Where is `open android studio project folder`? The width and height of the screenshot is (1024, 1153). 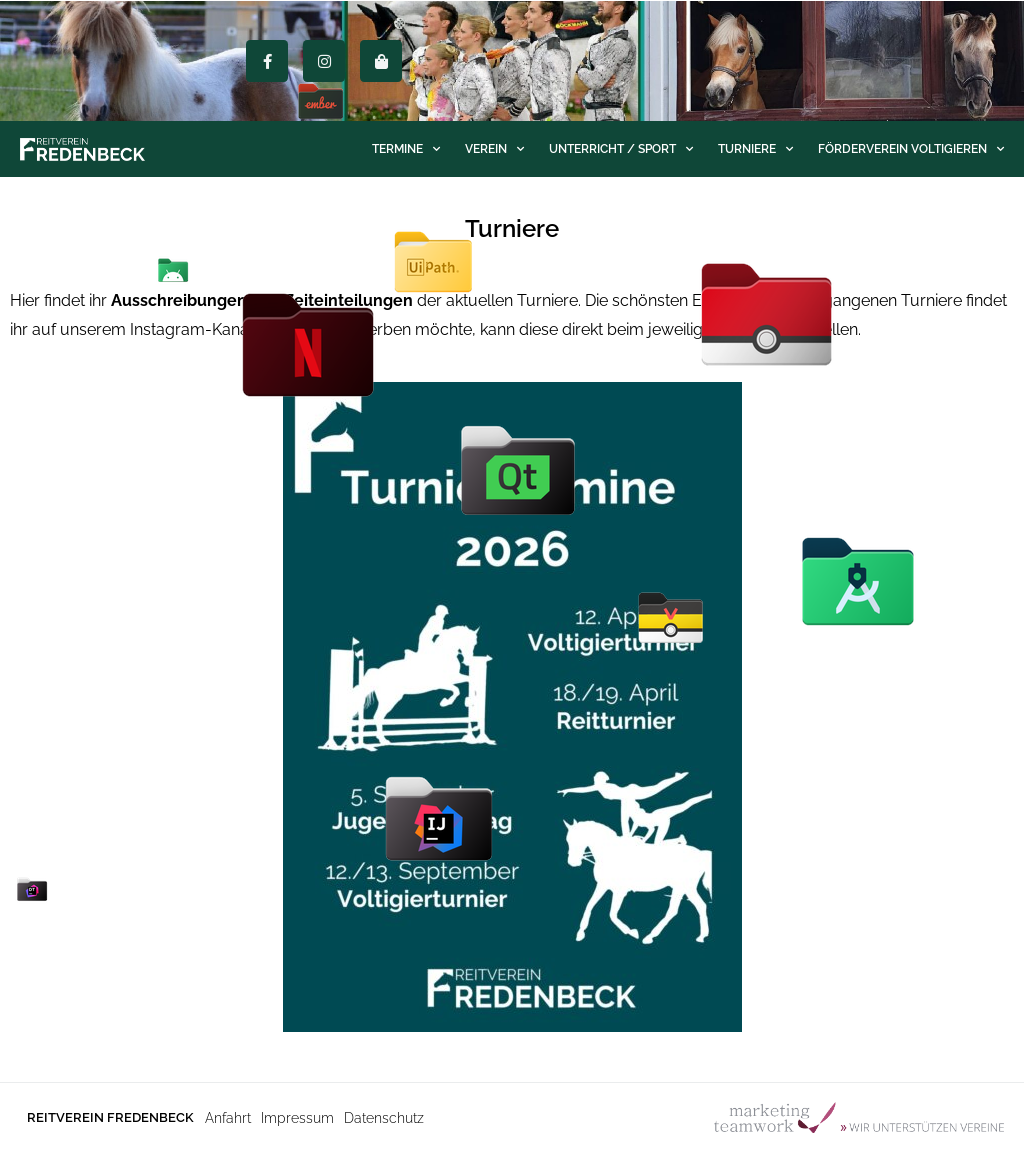 open android studio project folder is located at coordinates (857, 584).